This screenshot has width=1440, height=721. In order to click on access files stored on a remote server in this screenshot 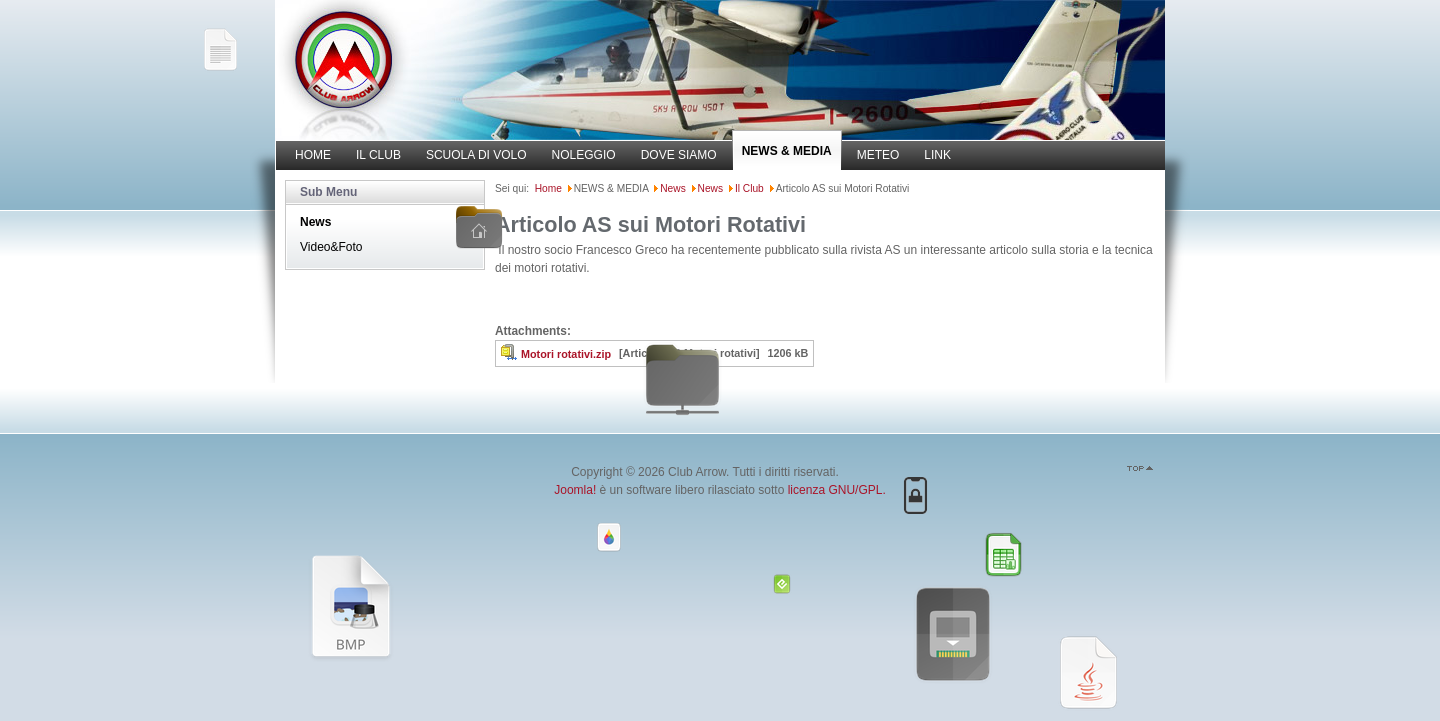, I will do `click(682, 378)`.